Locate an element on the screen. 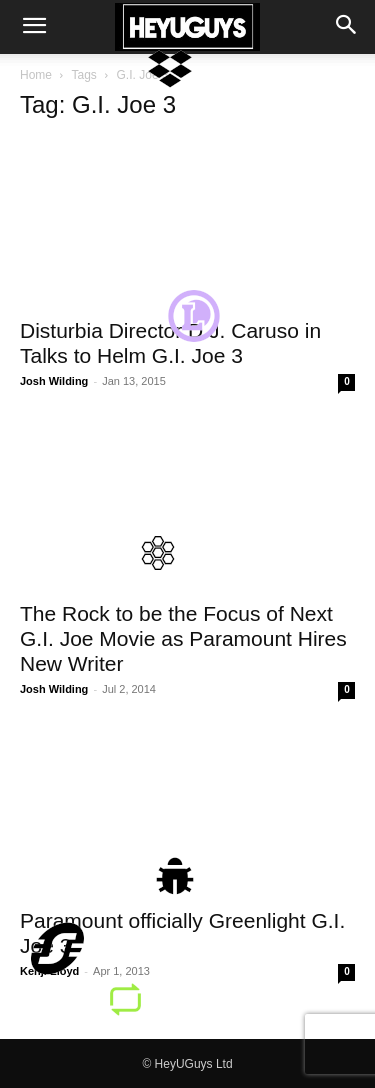  cilium logo - open source cloud native networking platform is located at coordinates (158, 553).